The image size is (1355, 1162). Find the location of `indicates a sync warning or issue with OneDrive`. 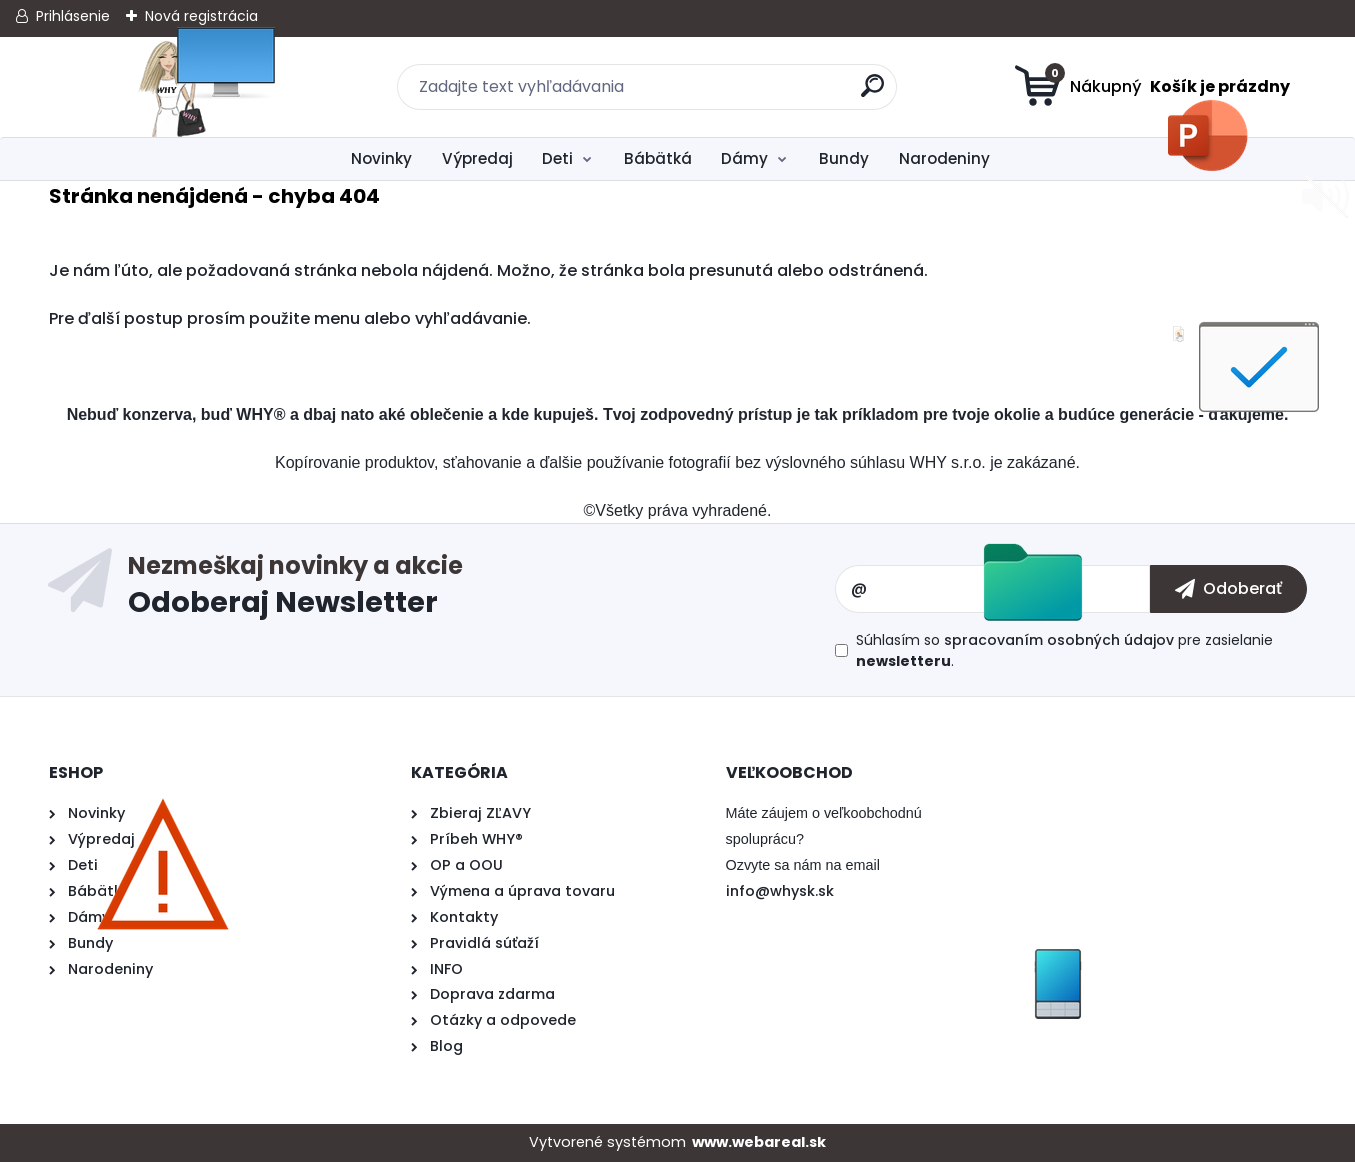

indicates a sync warning or issue with OneDrive is located at coordinates (163, 864).